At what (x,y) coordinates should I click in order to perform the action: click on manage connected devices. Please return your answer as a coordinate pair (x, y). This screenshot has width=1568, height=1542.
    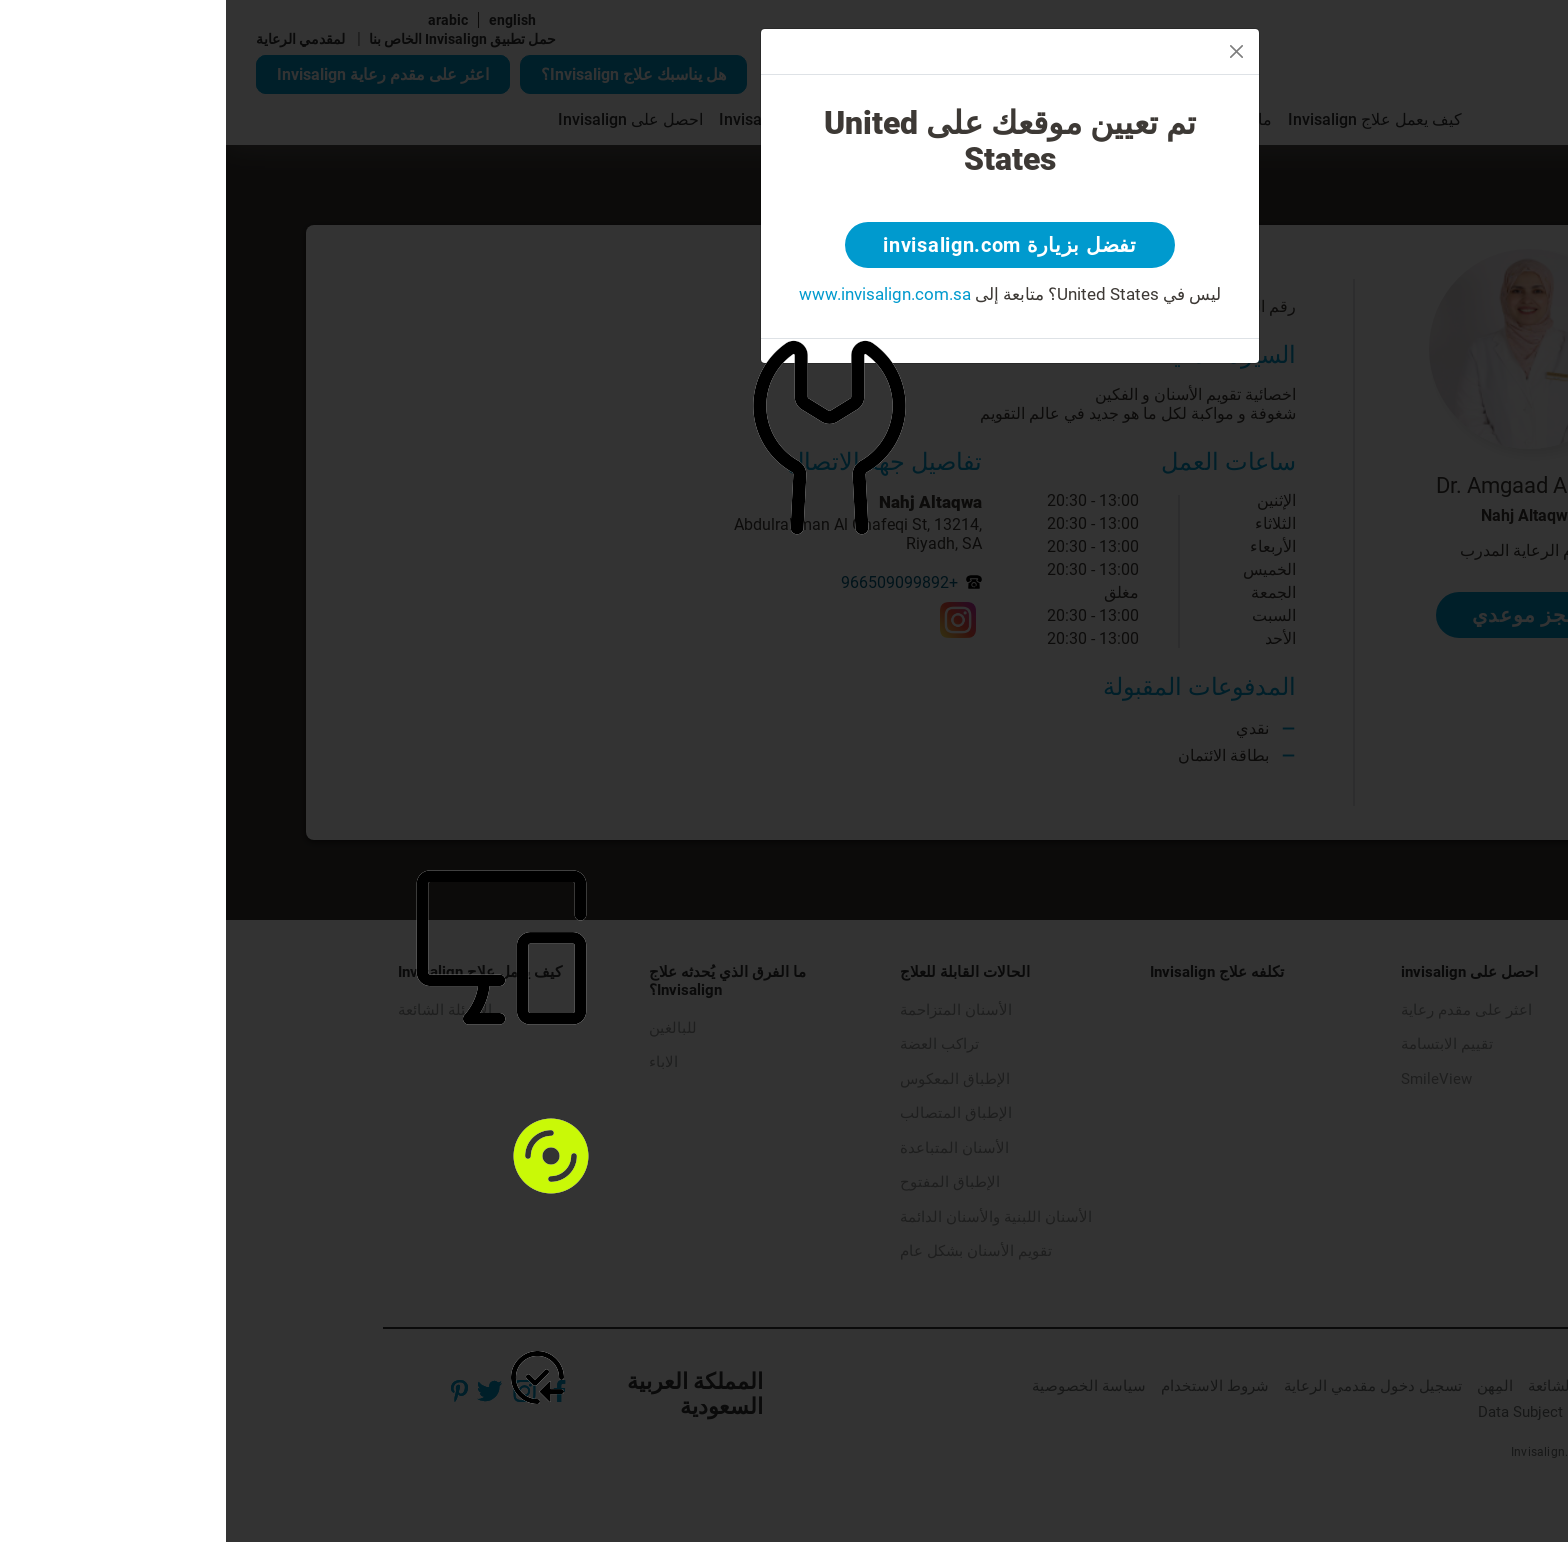
    Looking at the image, I should click on (501, 947).